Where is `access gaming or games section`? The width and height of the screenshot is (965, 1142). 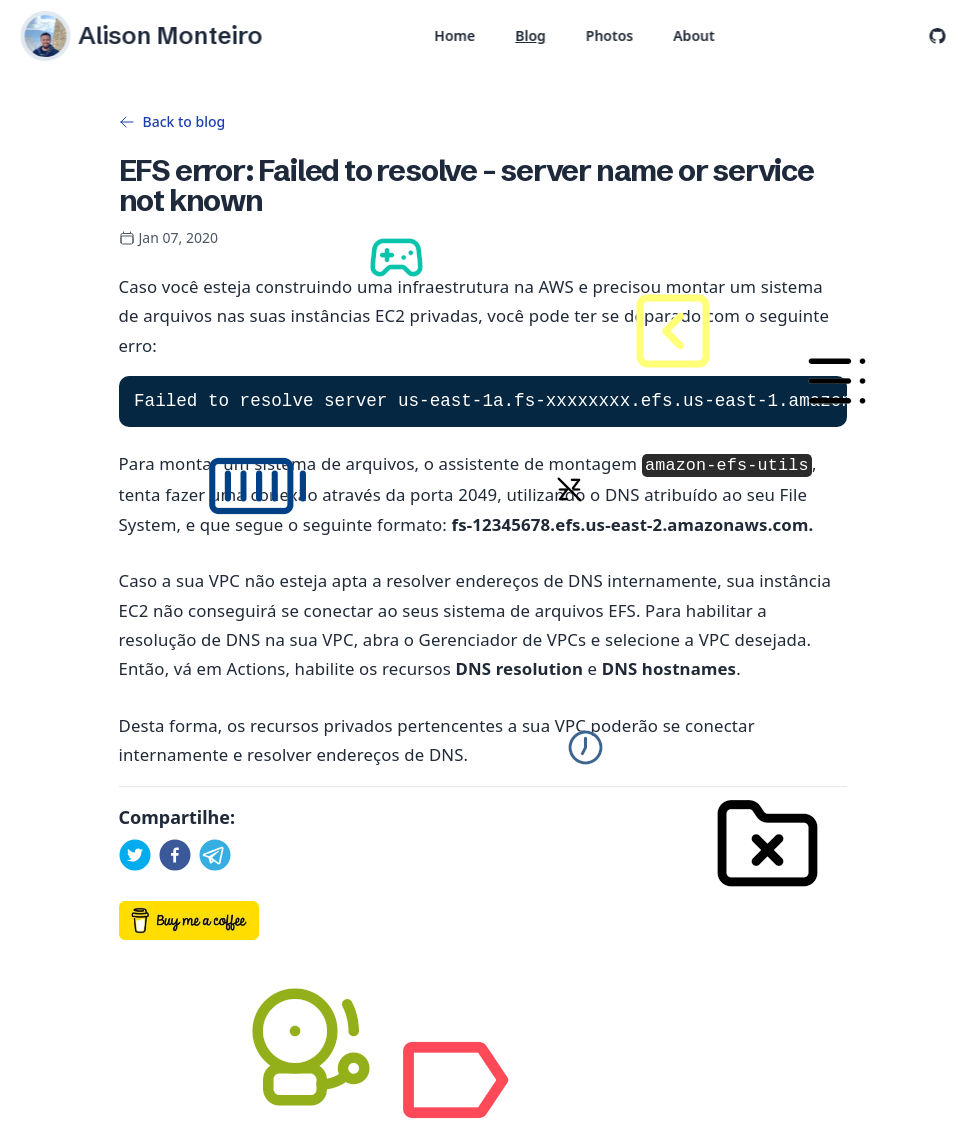 access gaming or games section is located at coordinates (396, 257).